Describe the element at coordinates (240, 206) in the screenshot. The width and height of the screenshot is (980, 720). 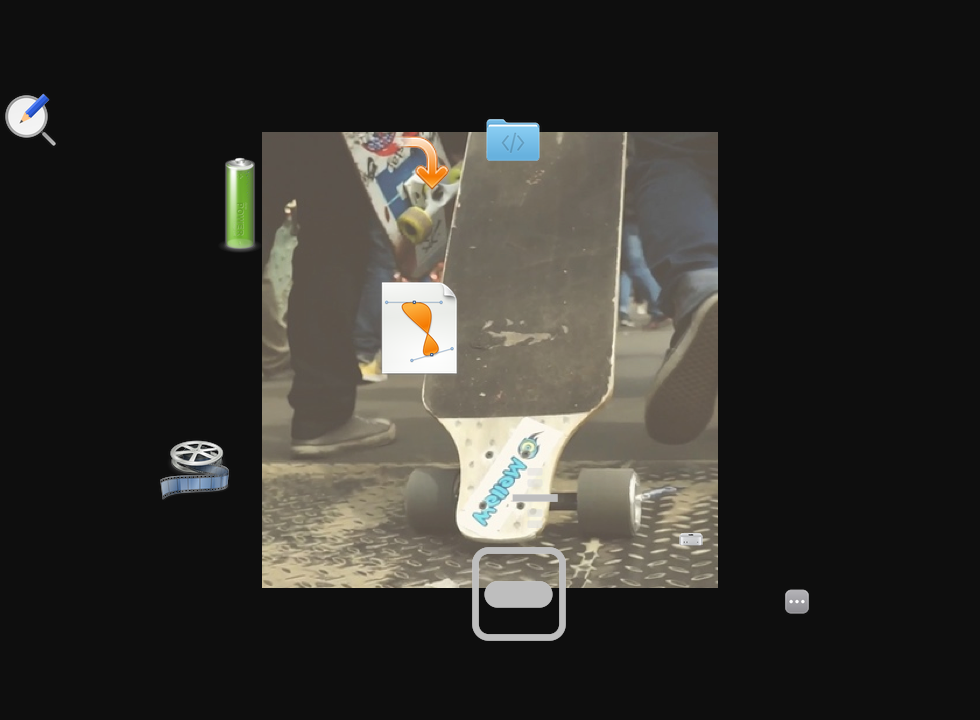
I see `indicates battery is fully charged` at that location.